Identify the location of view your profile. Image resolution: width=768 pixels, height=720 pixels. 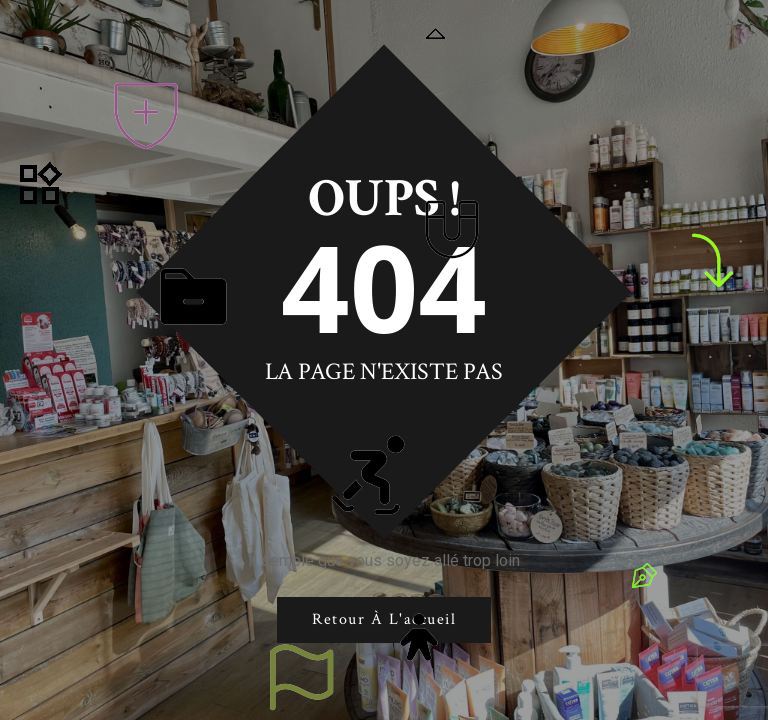
(419, 638).